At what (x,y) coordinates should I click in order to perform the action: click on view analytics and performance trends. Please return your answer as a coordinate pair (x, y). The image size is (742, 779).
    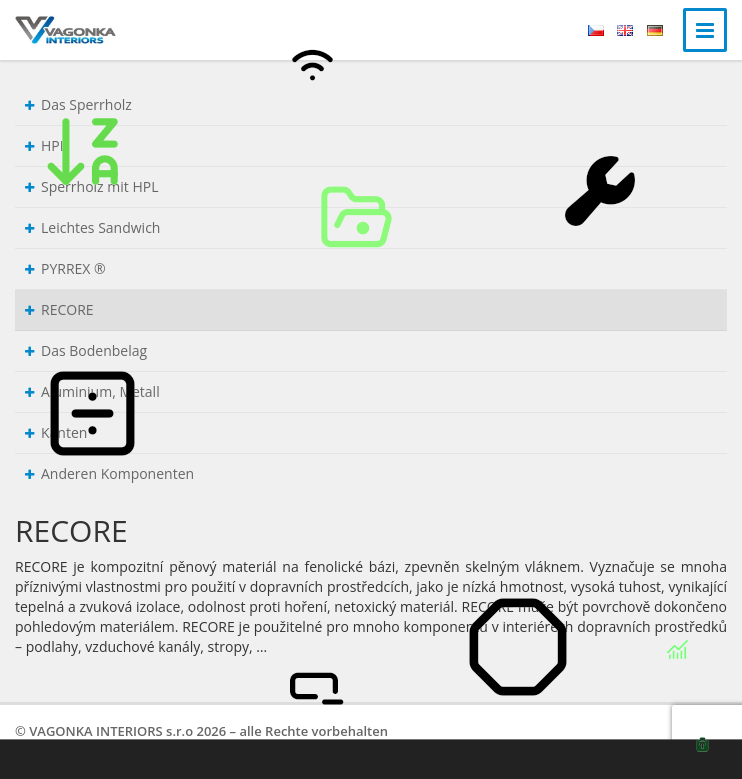
    Looking at the image, I should click on (677, 649).